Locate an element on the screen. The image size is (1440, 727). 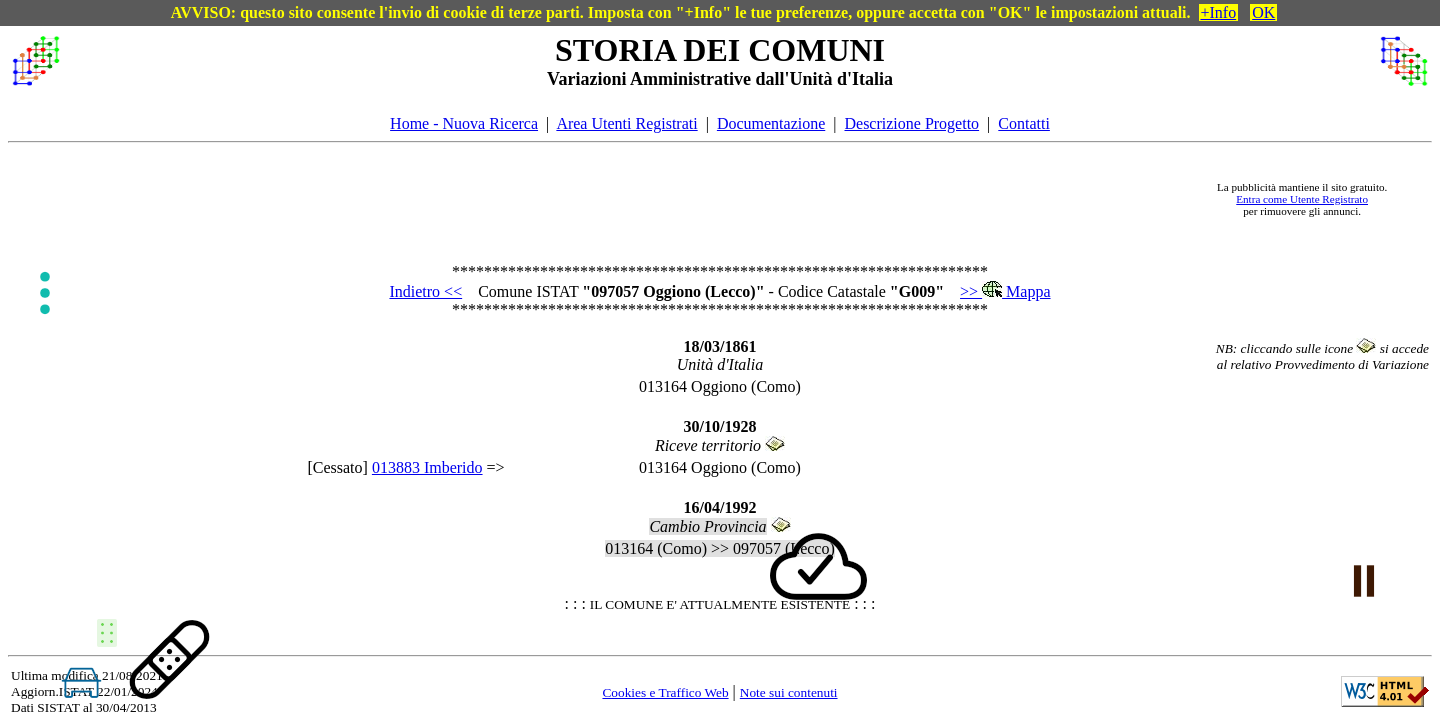
open more options menu is located at coordinates (45, 293).